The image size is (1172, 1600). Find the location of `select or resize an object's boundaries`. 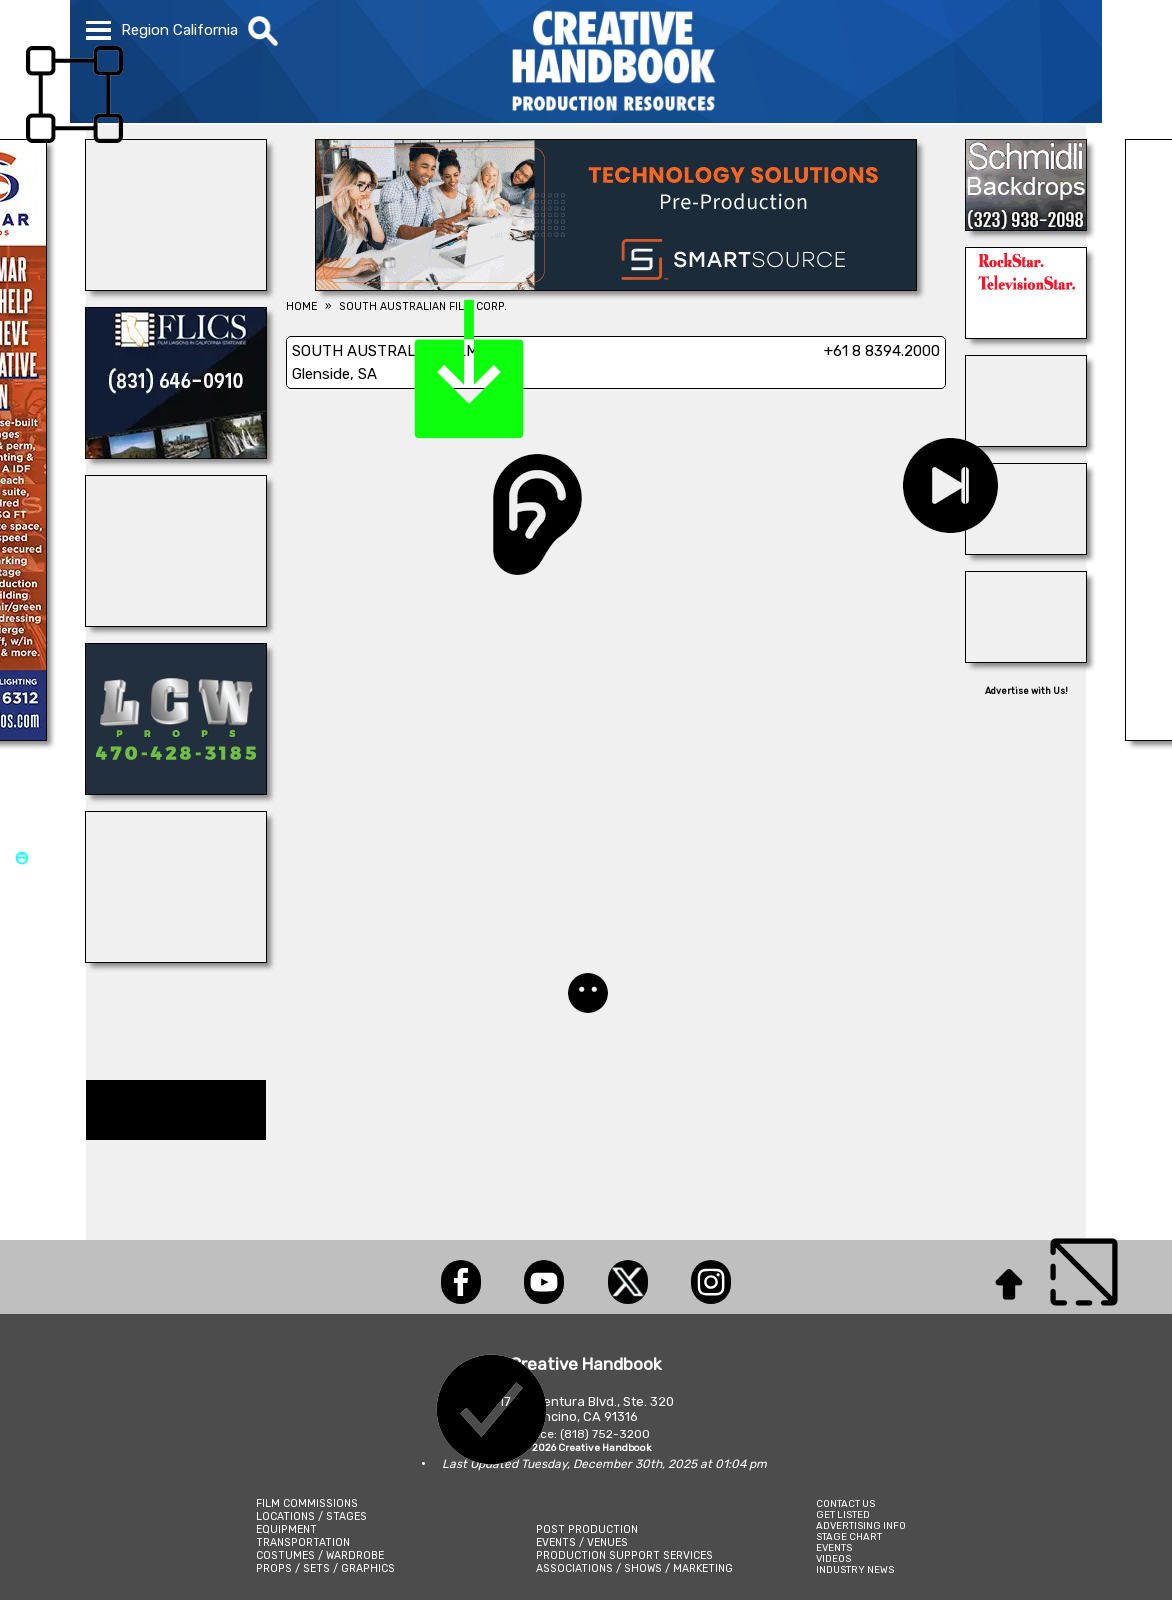

select or resize an object's boundaries is located at coordinates (74, 94).